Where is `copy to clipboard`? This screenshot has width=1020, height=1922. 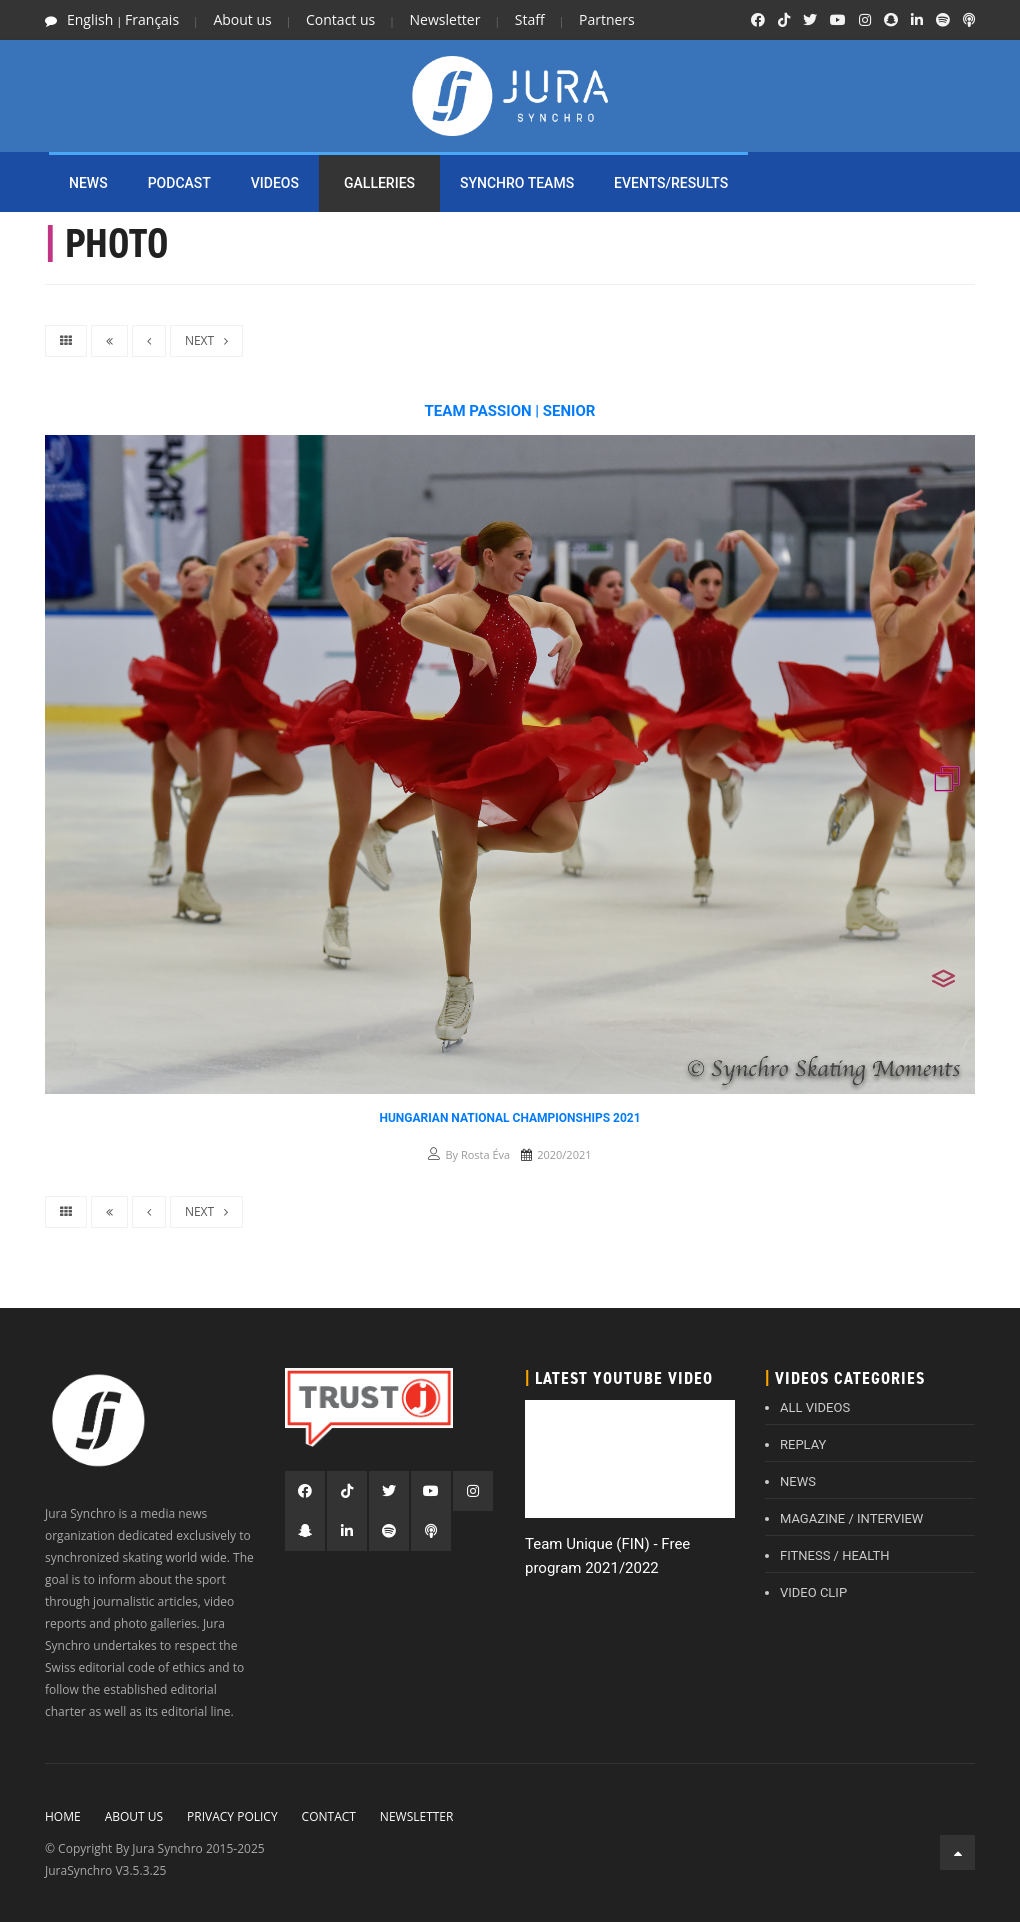 copy to clipboard is located at coordinates (947, 779).